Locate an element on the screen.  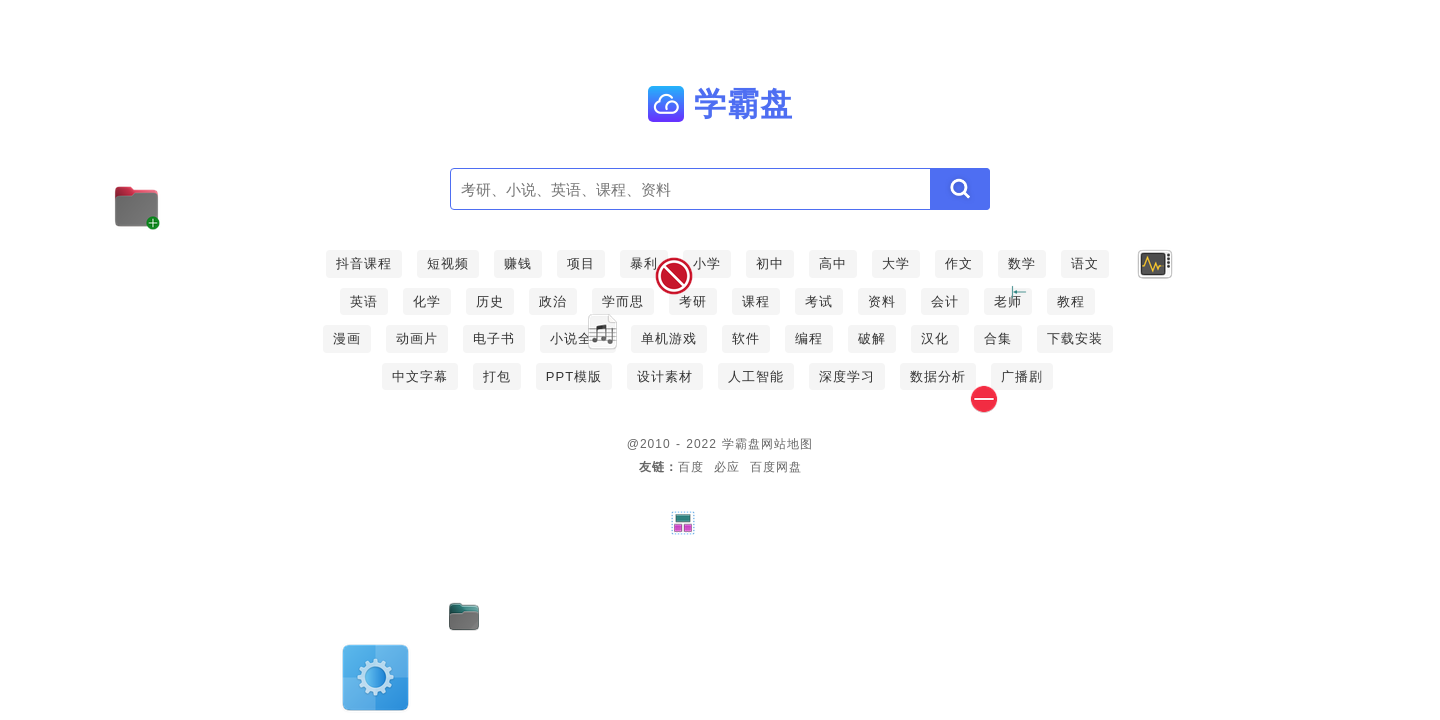
create a new folder is located at coordinates (136, 206).